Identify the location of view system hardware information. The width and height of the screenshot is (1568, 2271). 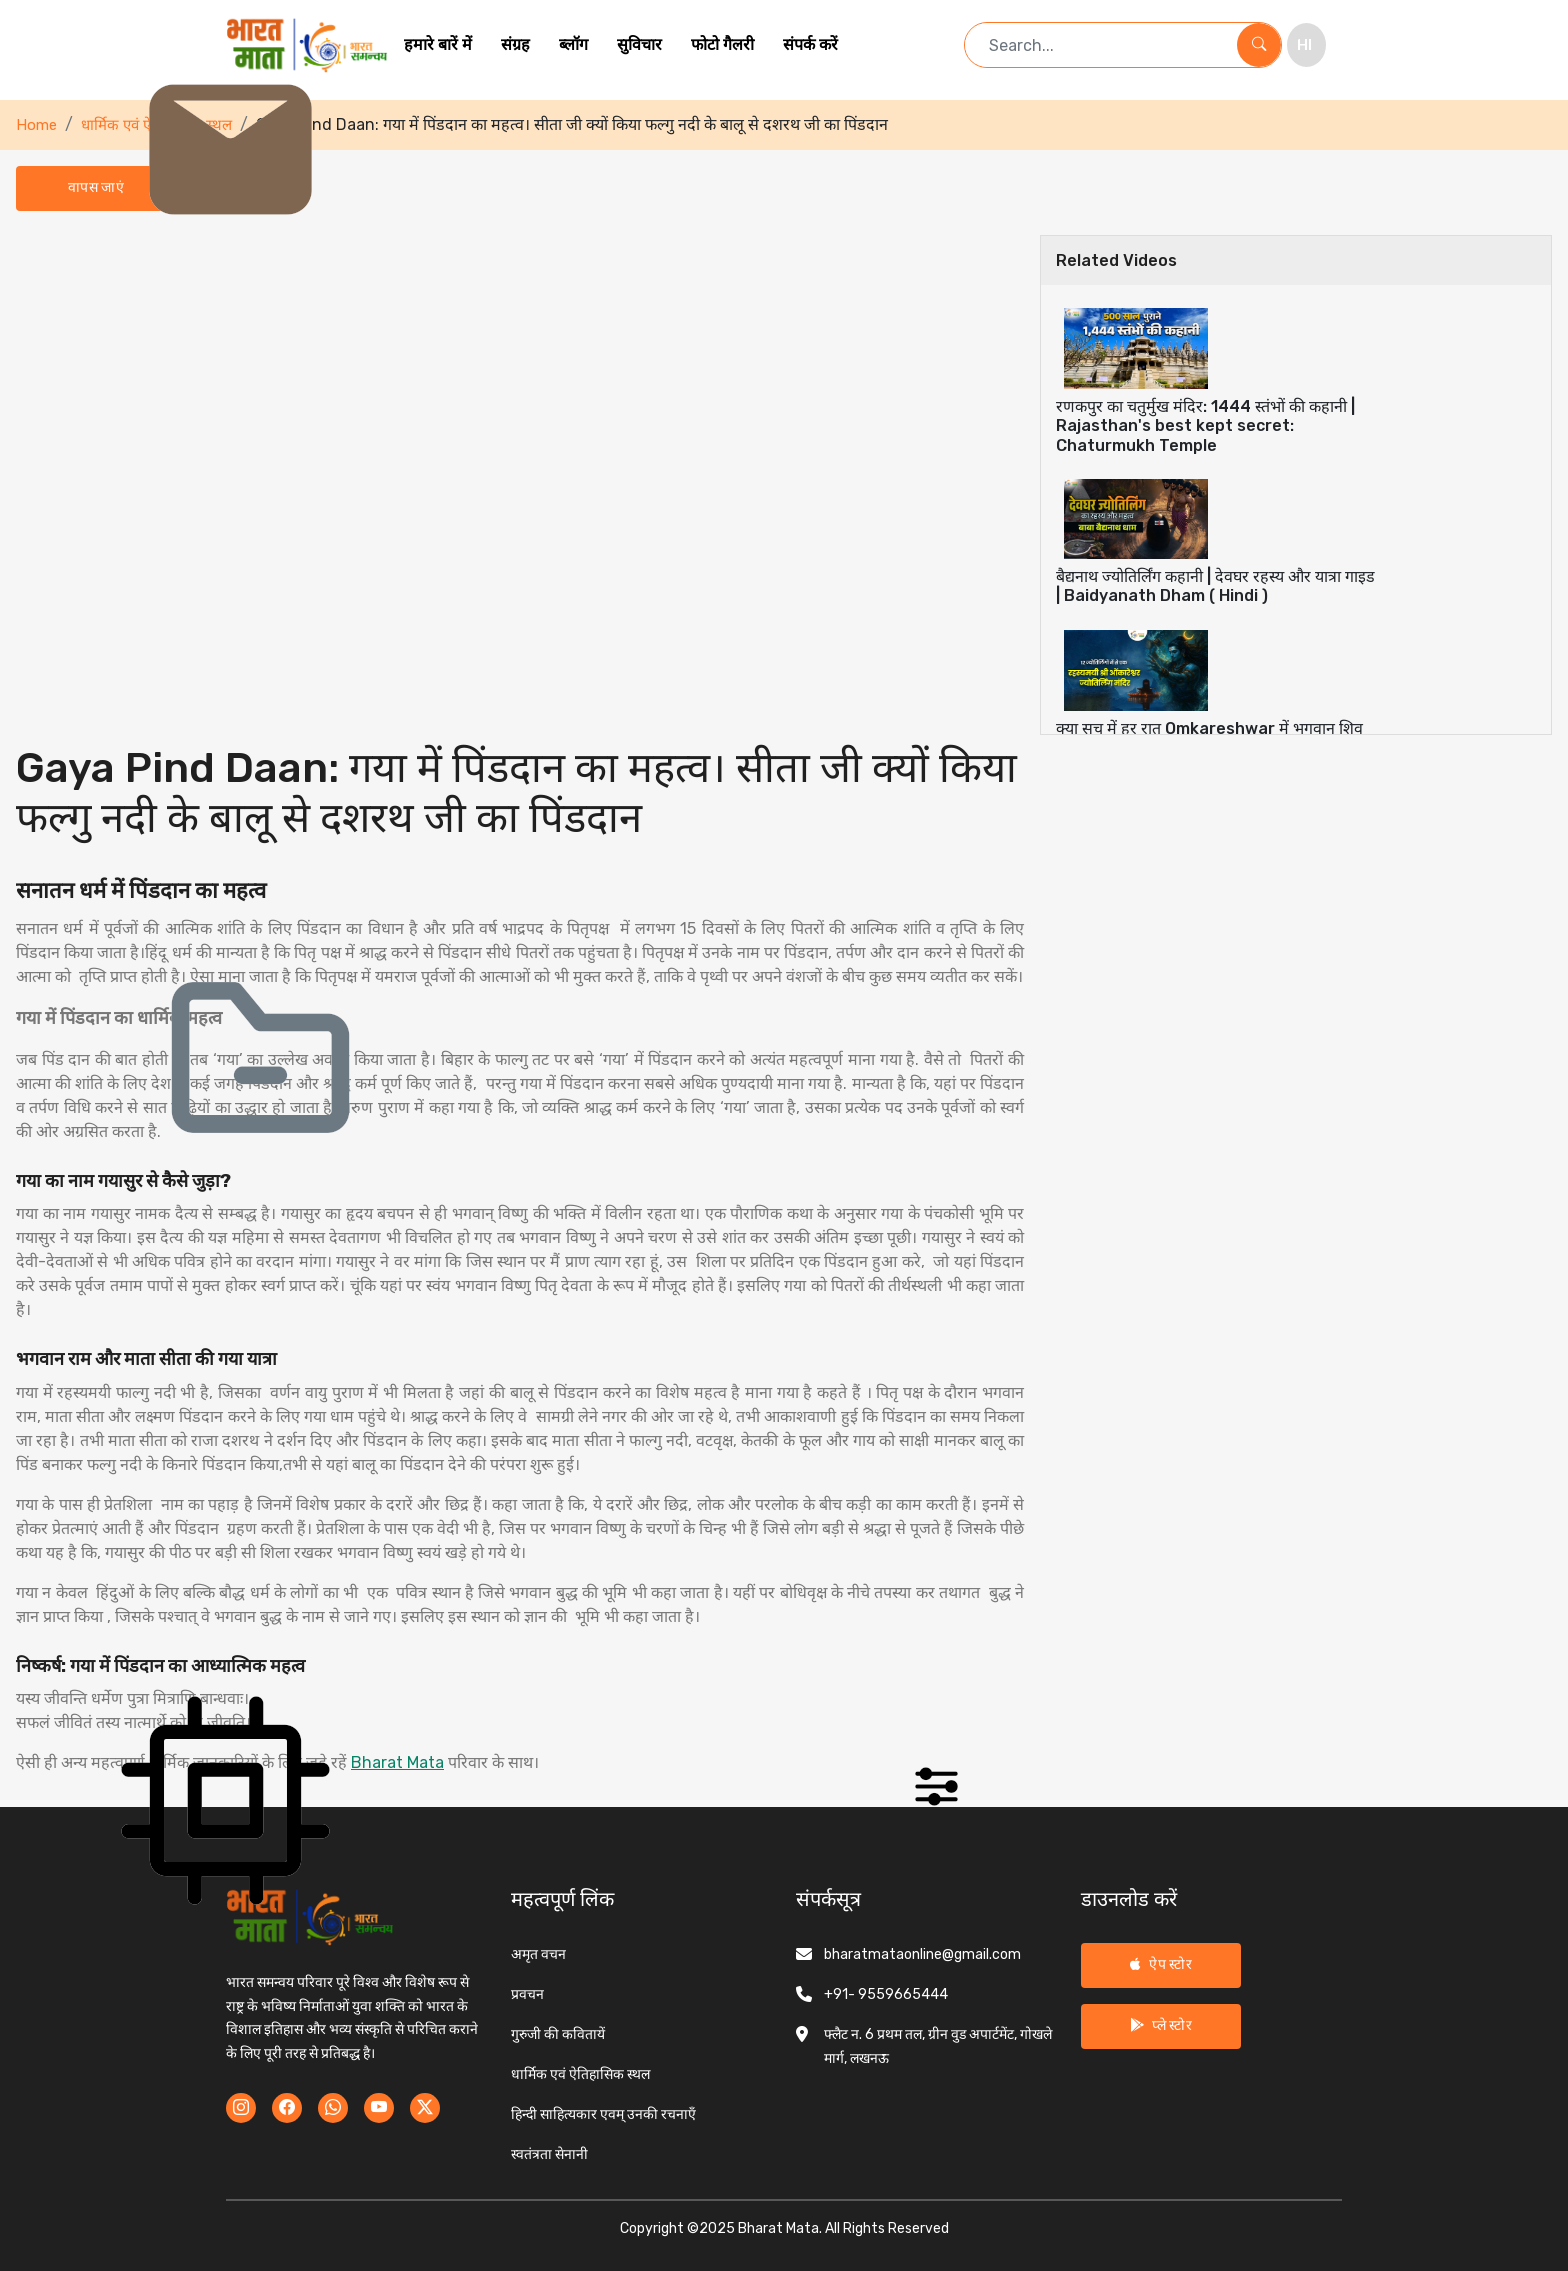
(225, 1800).